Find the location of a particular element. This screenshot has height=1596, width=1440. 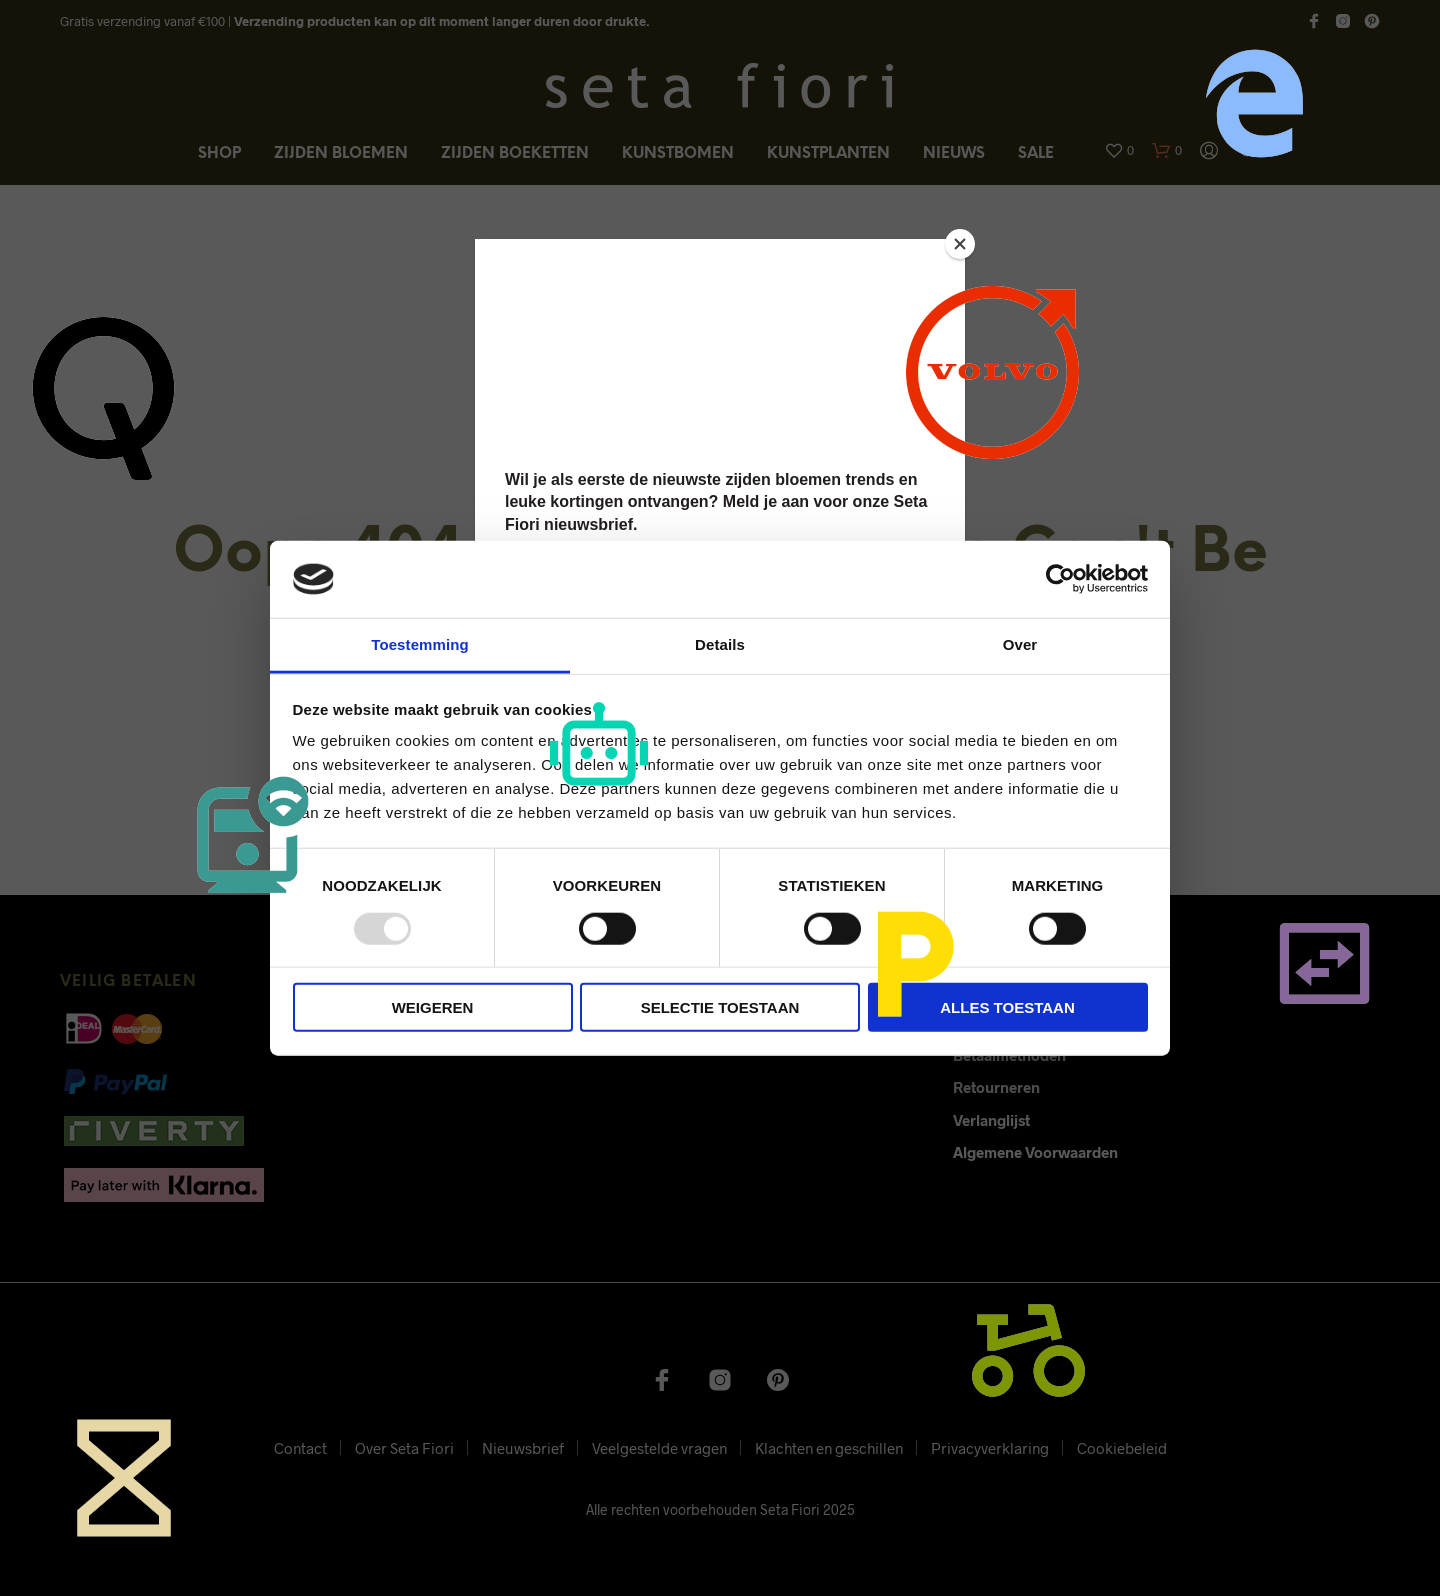

qualcomm company logo is located at coordinates (103, 398).